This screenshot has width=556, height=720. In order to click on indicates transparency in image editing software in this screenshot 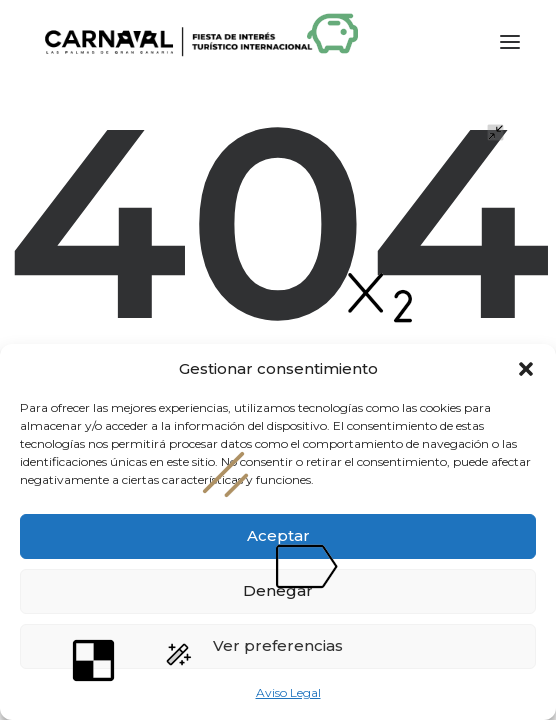, I will do `click(93, 660)`.